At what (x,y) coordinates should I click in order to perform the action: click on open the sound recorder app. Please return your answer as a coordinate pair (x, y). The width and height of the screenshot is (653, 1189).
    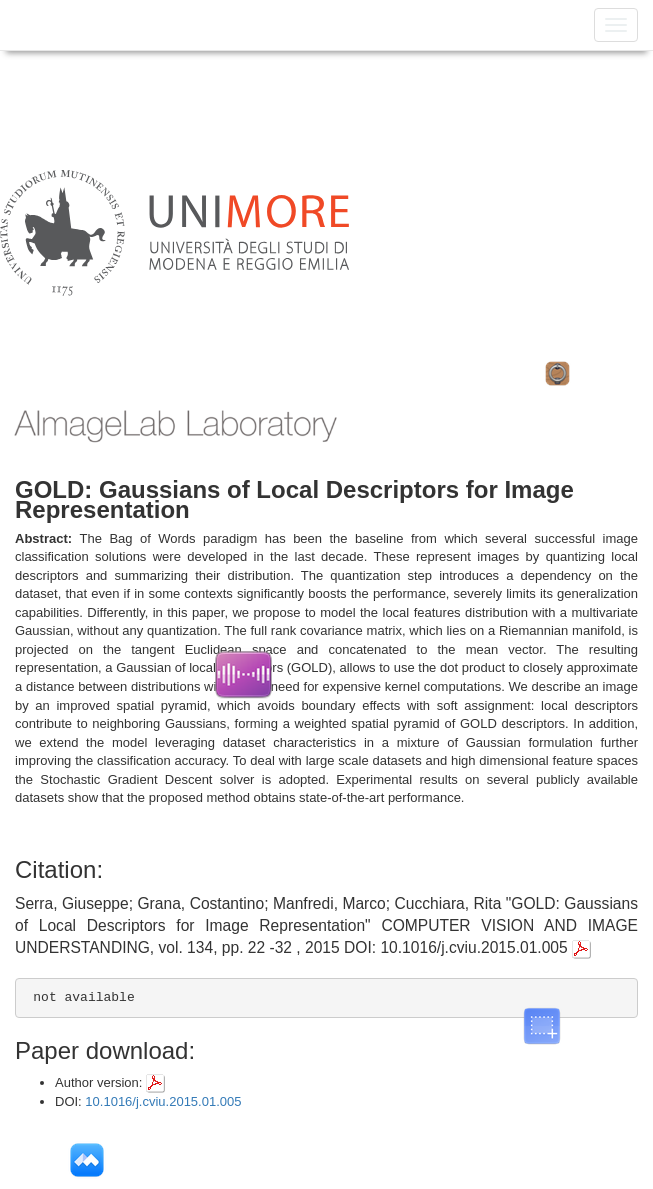
    Looking at the image, I should click on (243, 674).